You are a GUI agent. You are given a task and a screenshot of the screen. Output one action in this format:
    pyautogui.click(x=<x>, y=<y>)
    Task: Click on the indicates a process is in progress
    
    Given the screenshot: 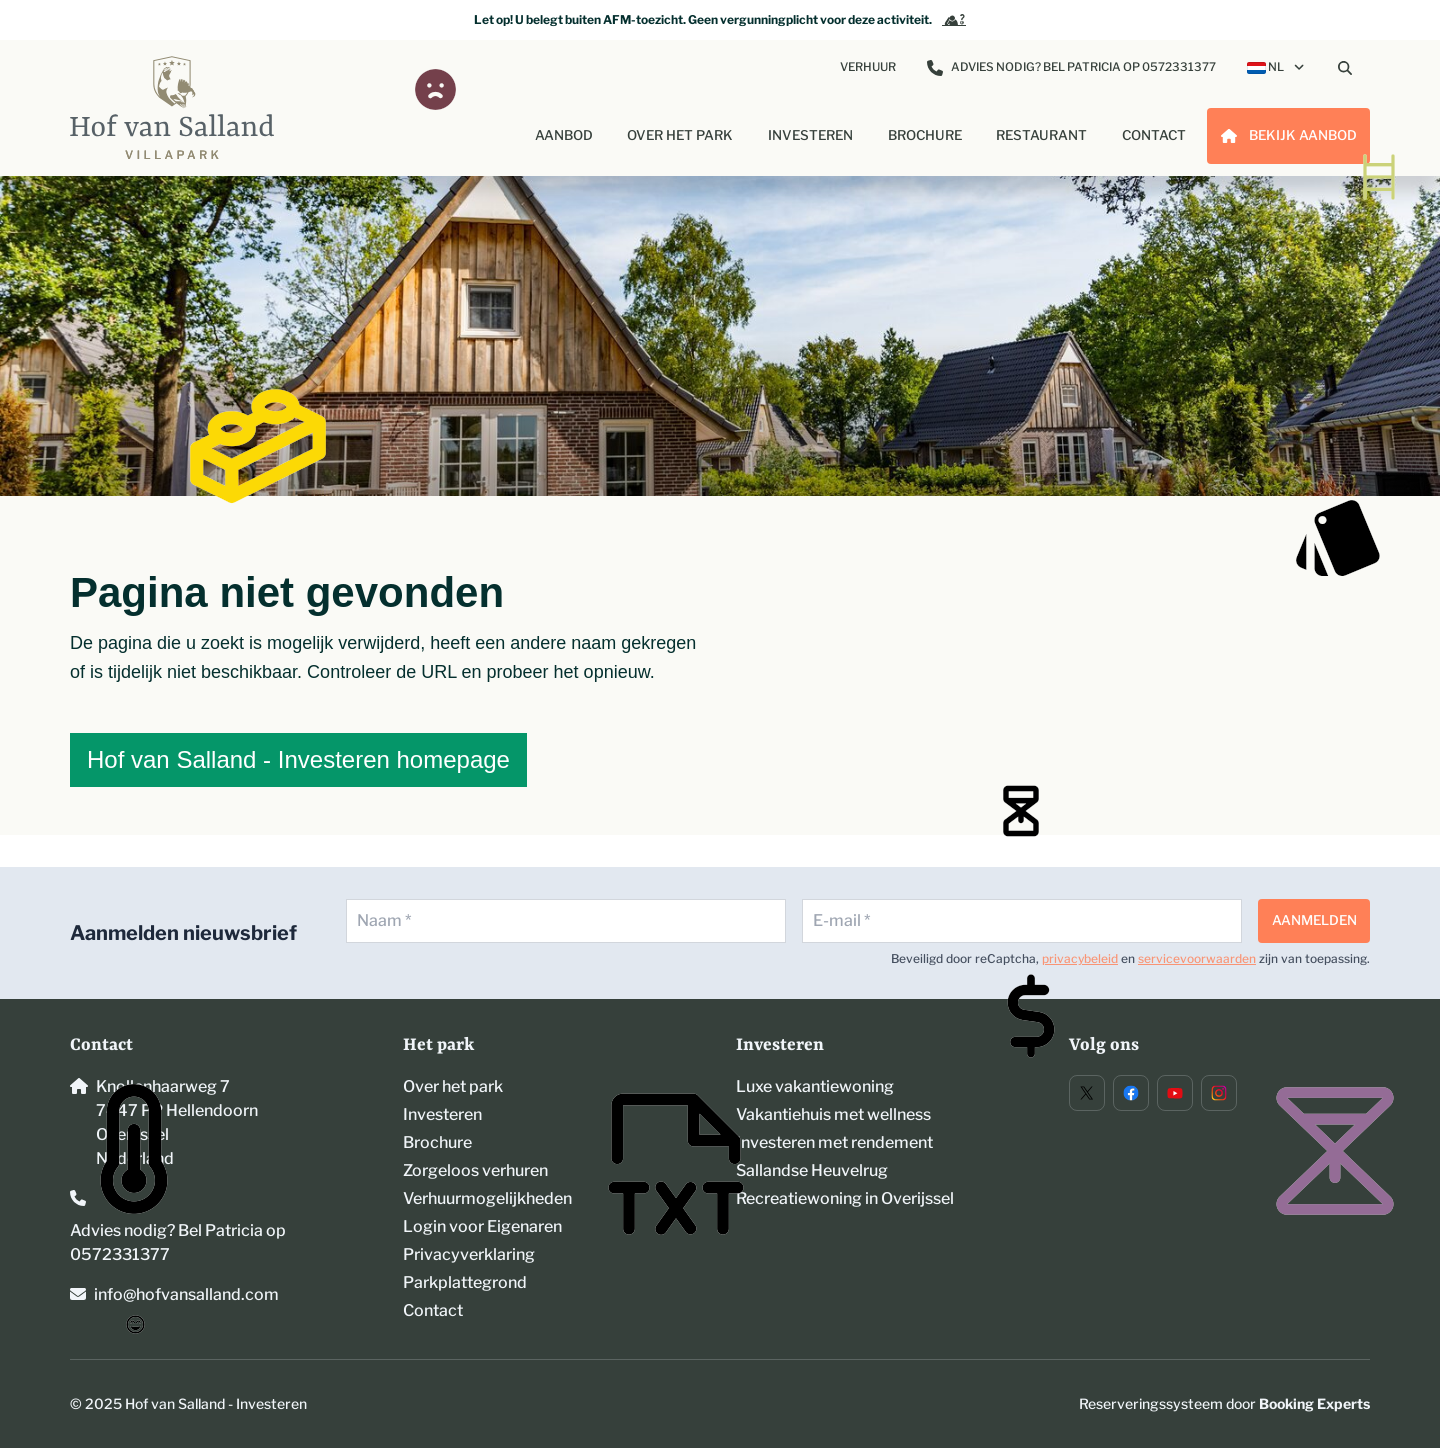 What is the action you would take?
    pyautogui.click(x=1021, y=811)
    